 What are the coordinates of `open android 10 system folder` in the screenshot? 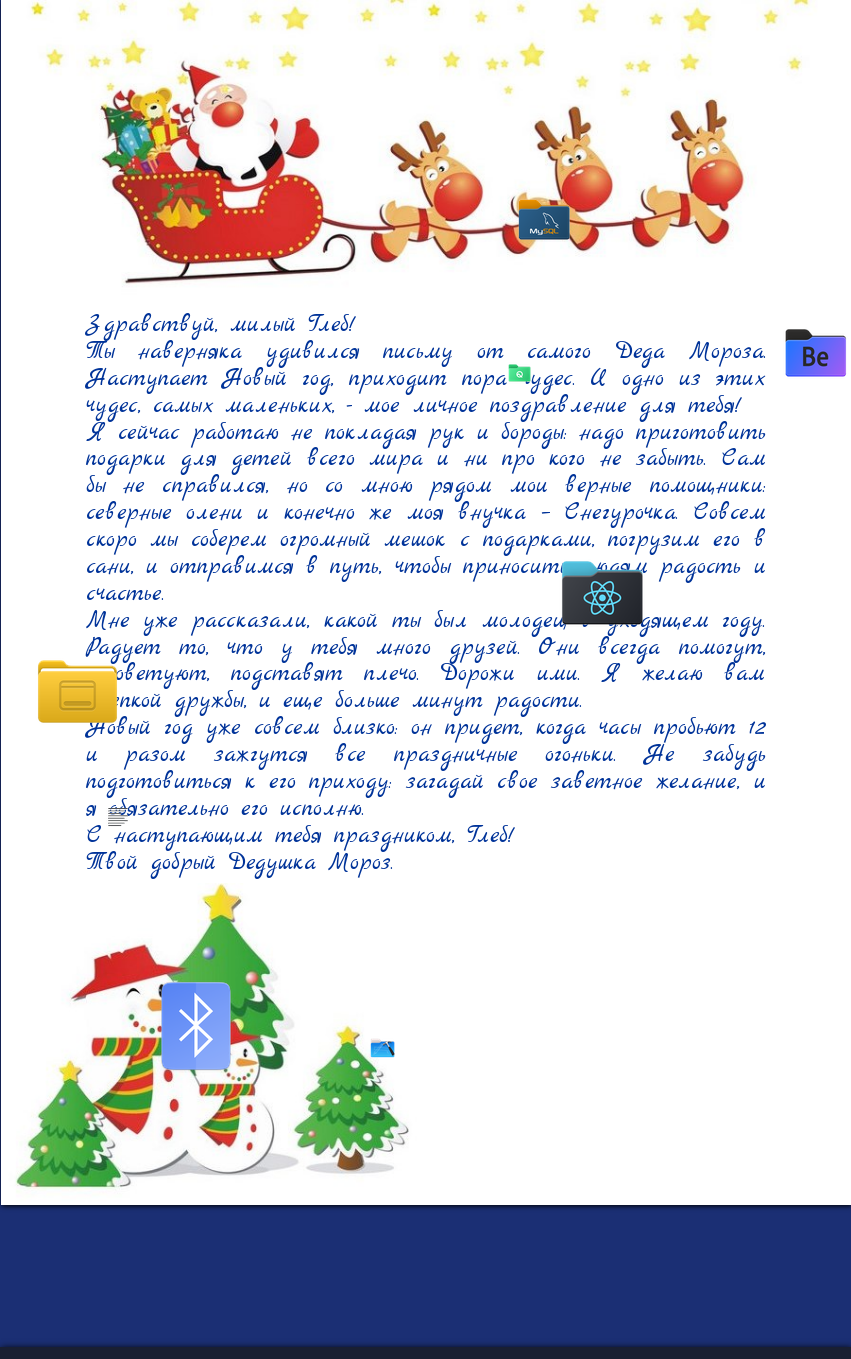 It's located at (519, 373).